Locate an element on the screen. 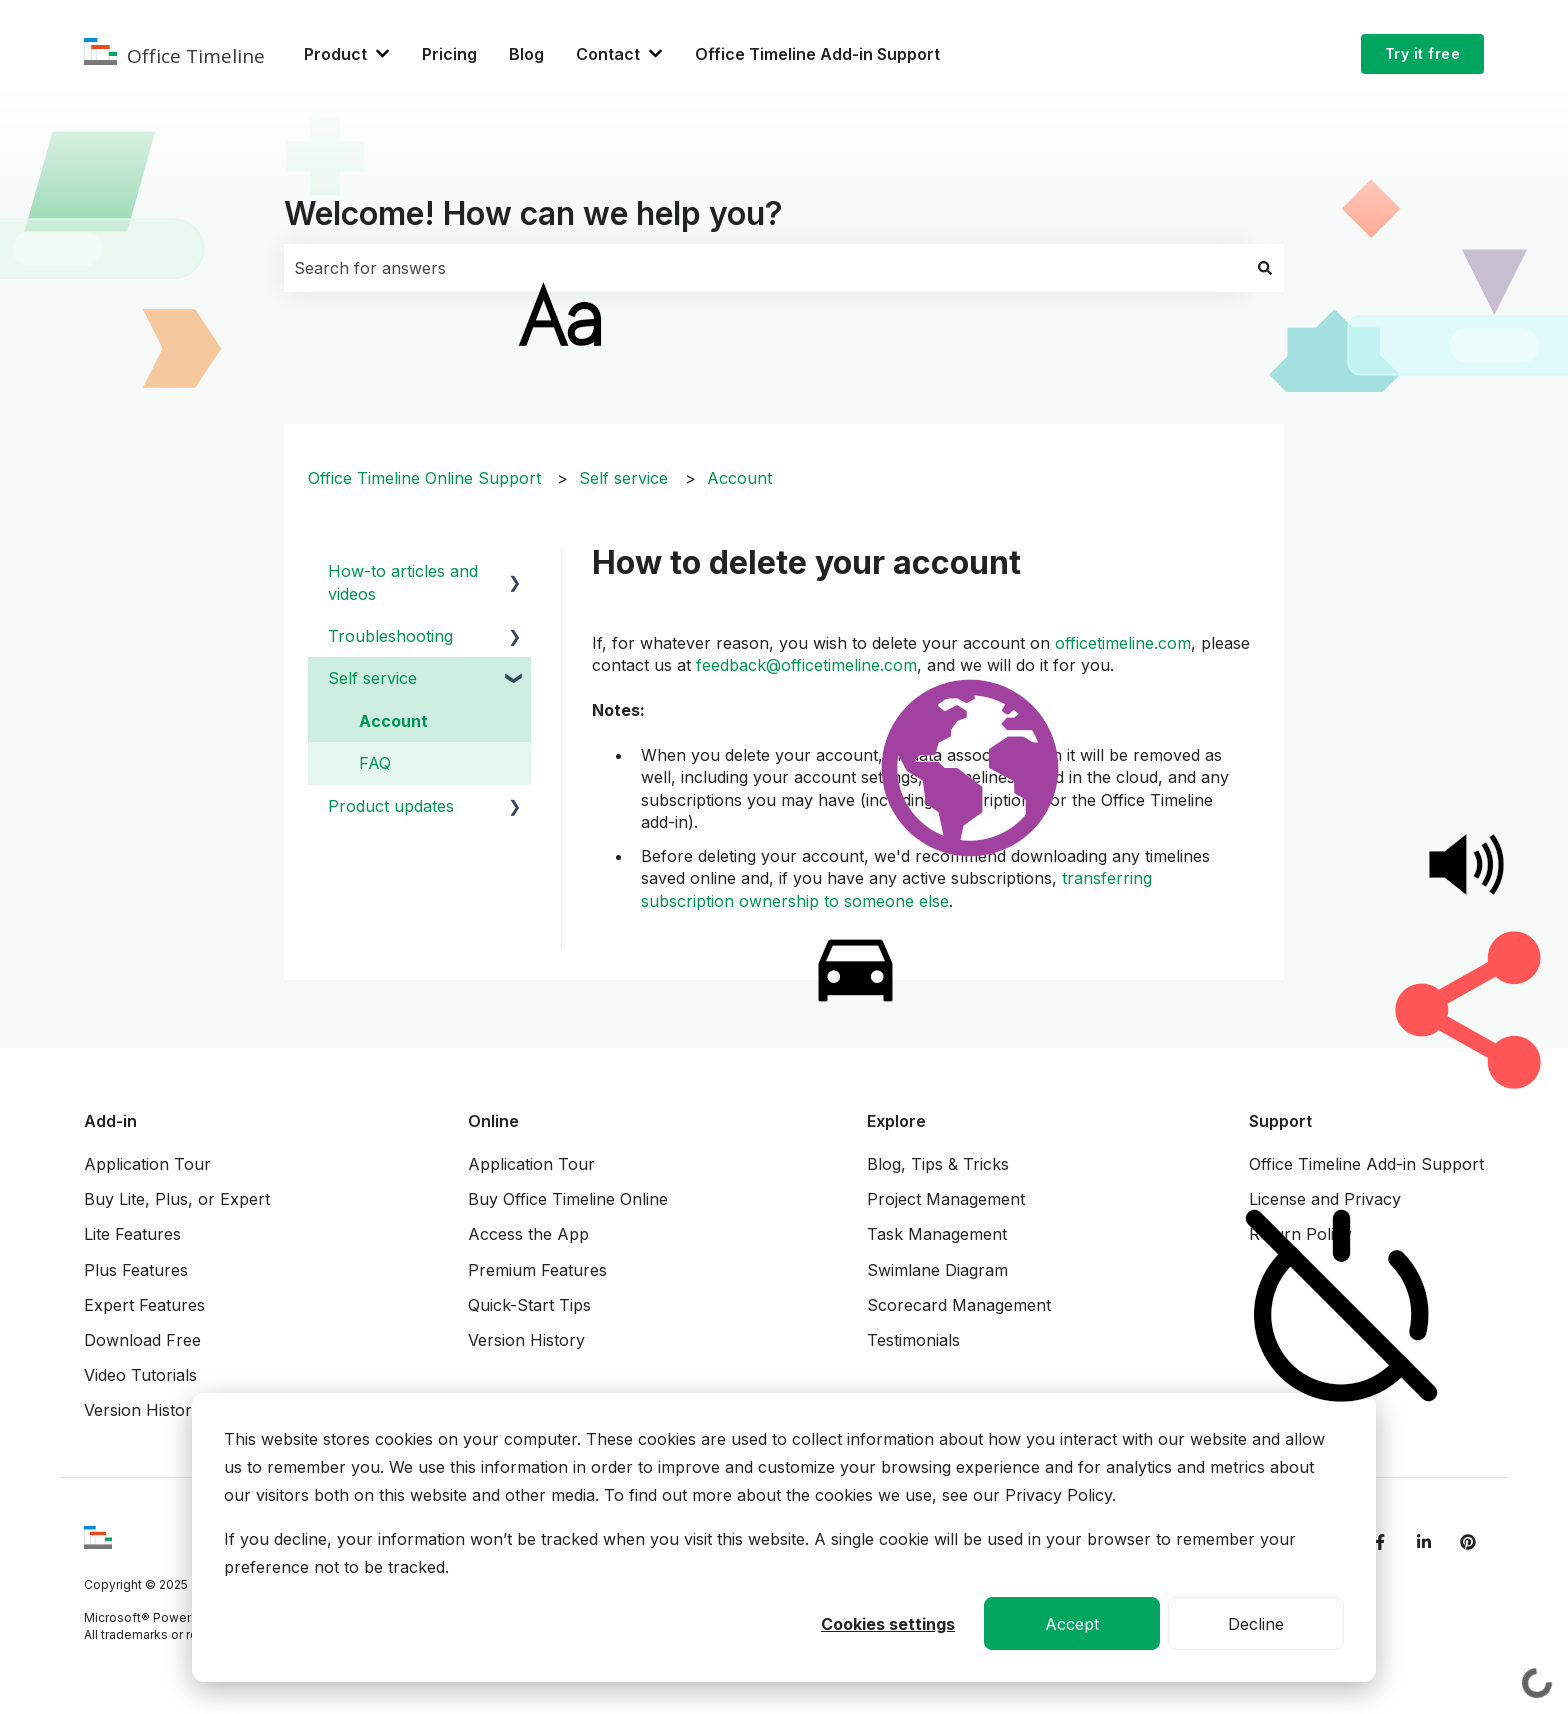  access vehicle or driving settings is located at coordinates (855, 970).